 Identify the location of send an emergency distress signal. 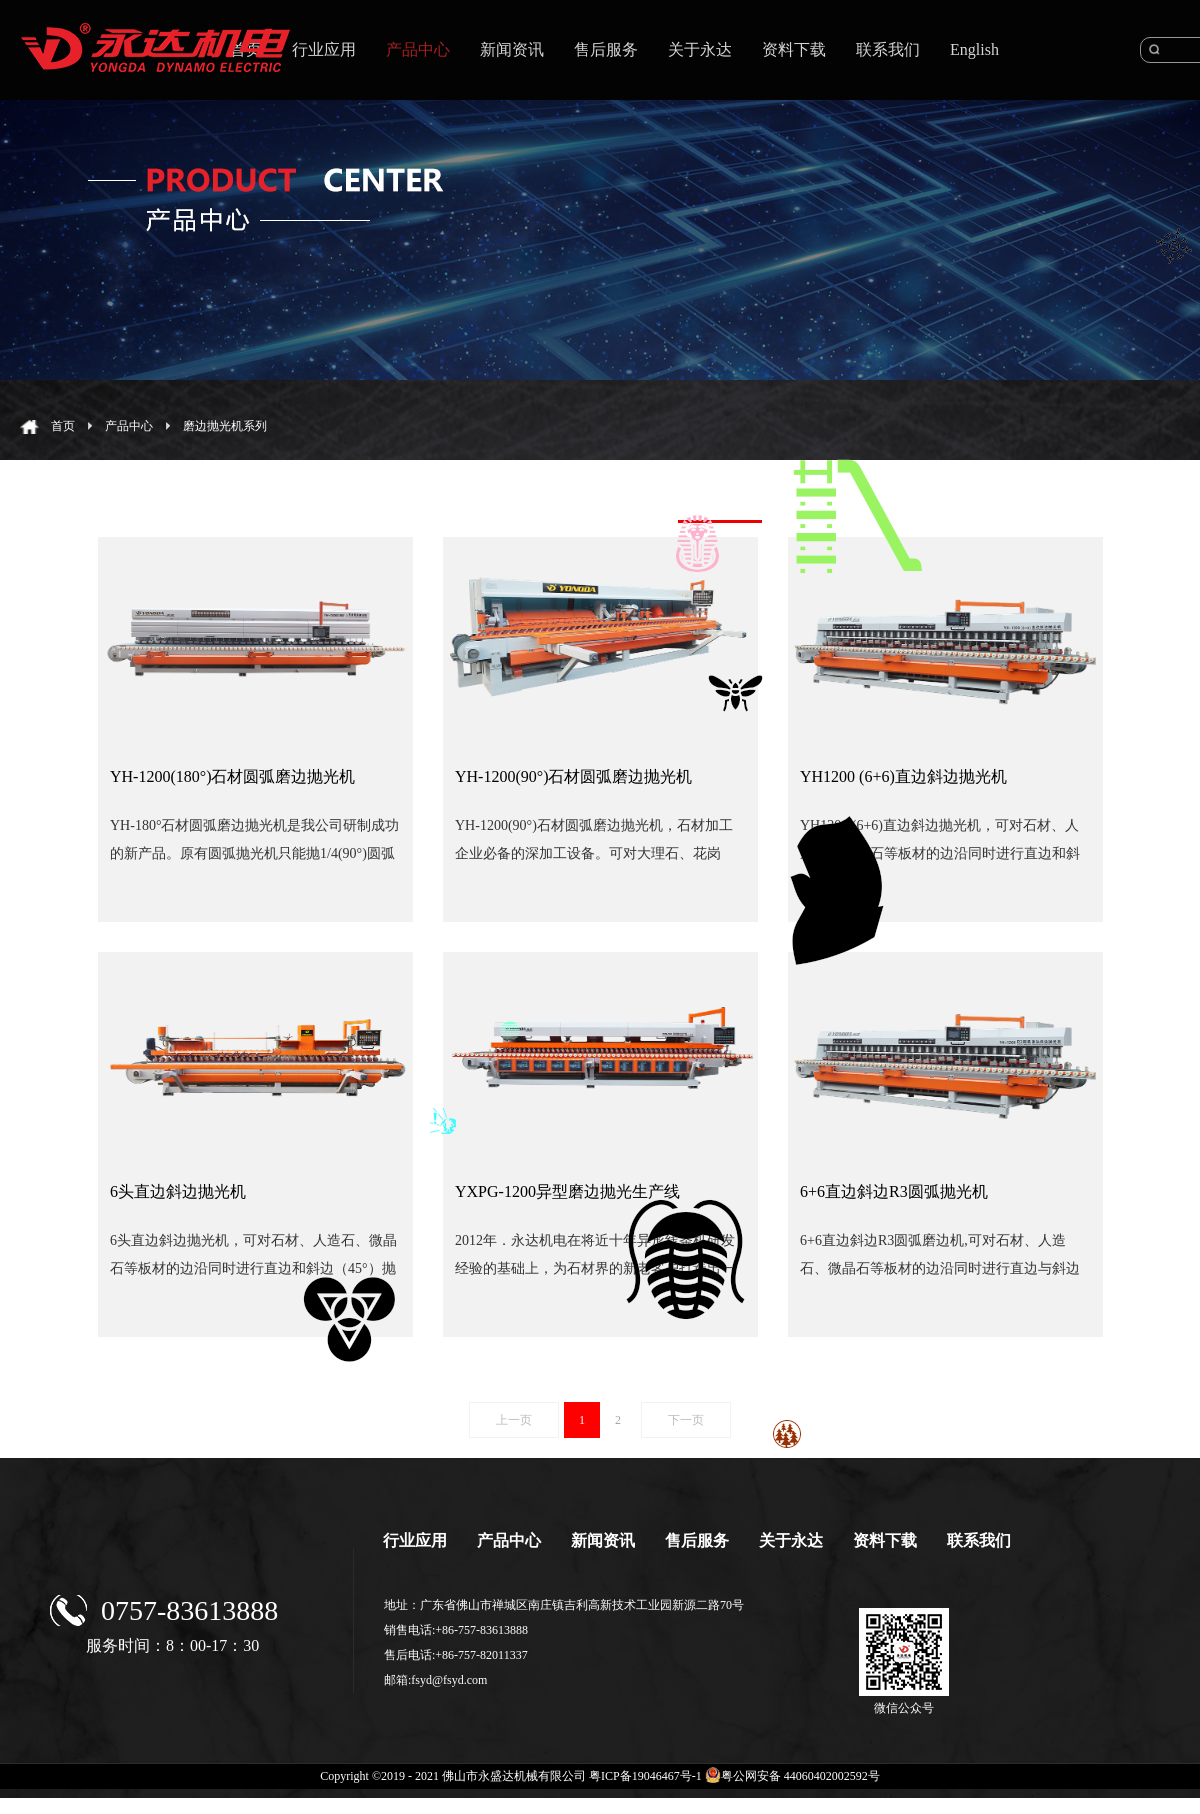
(443, 1121).